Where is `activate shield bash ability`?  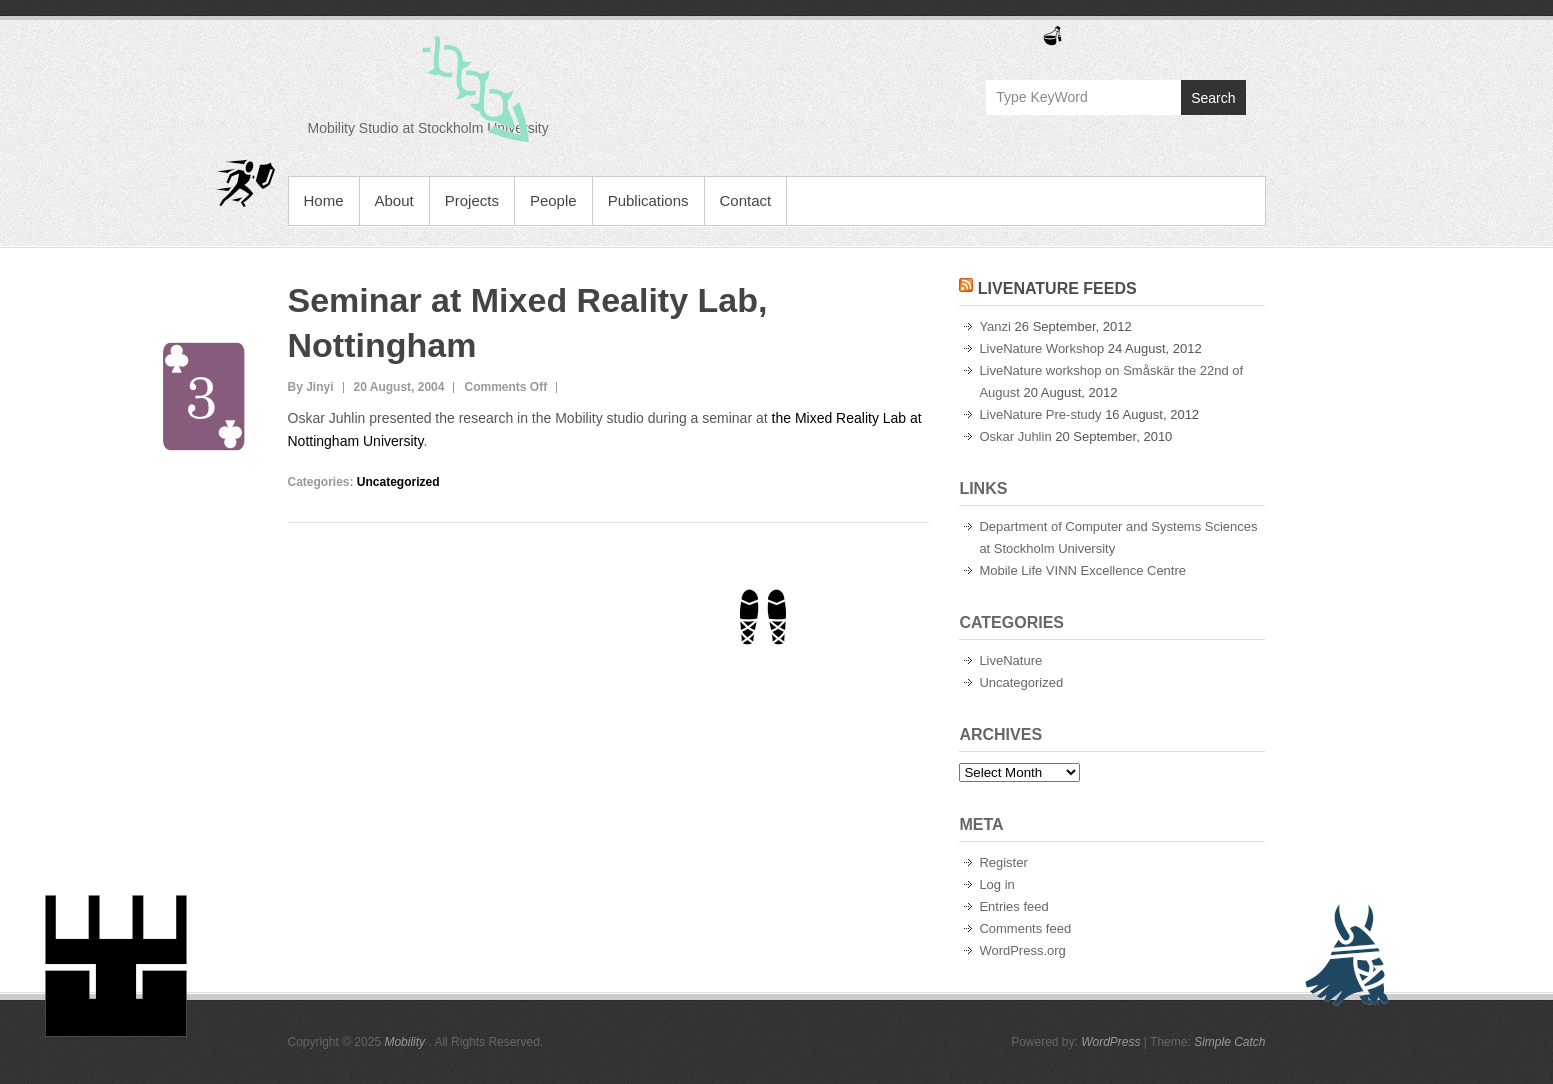 activate shield bash ability is located at coordinates (245, 183).